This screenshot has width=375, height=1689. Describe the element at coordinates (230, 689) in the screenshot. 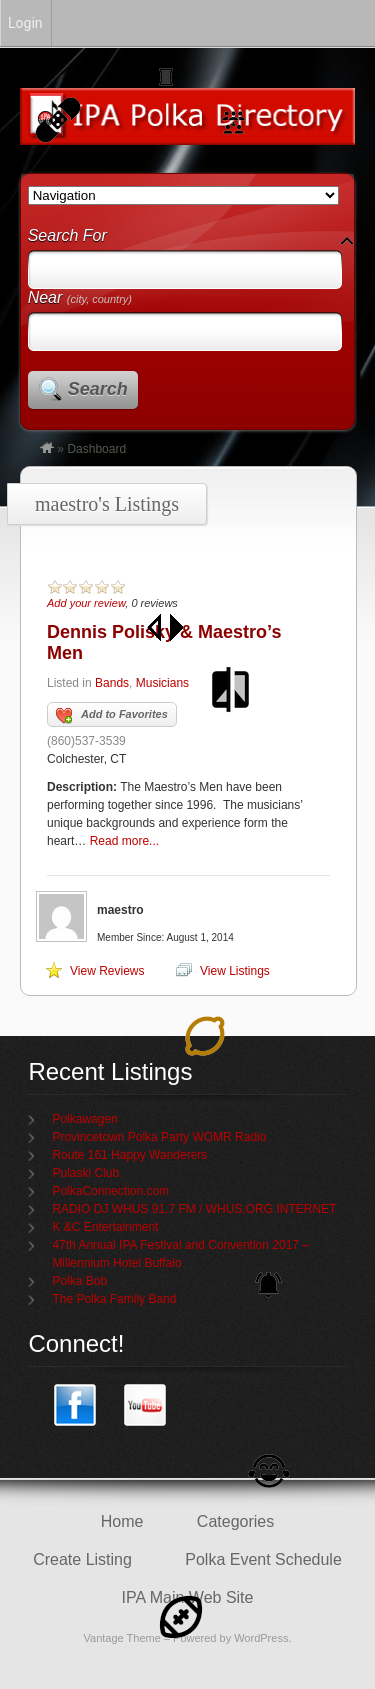

I see `compare two images side by side` at that location.